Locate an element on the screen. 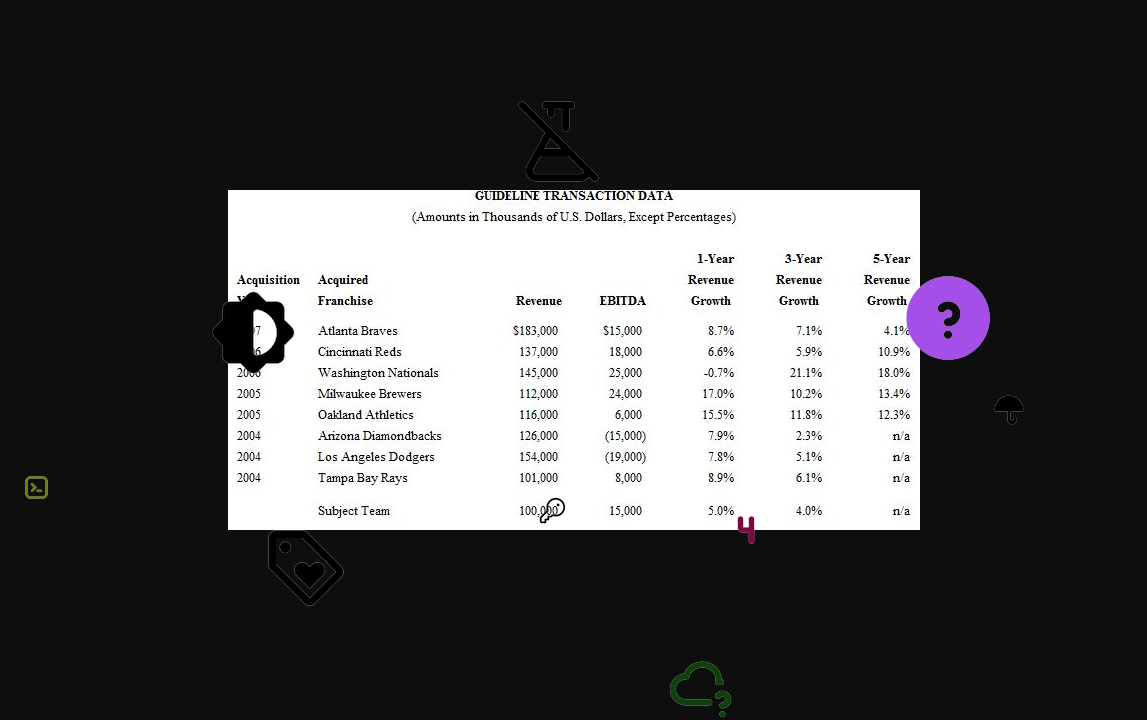 Image resolution: width=1147 pixels, height=720 pixels. tabler icons brand logo is located at coordinates (36, 487).